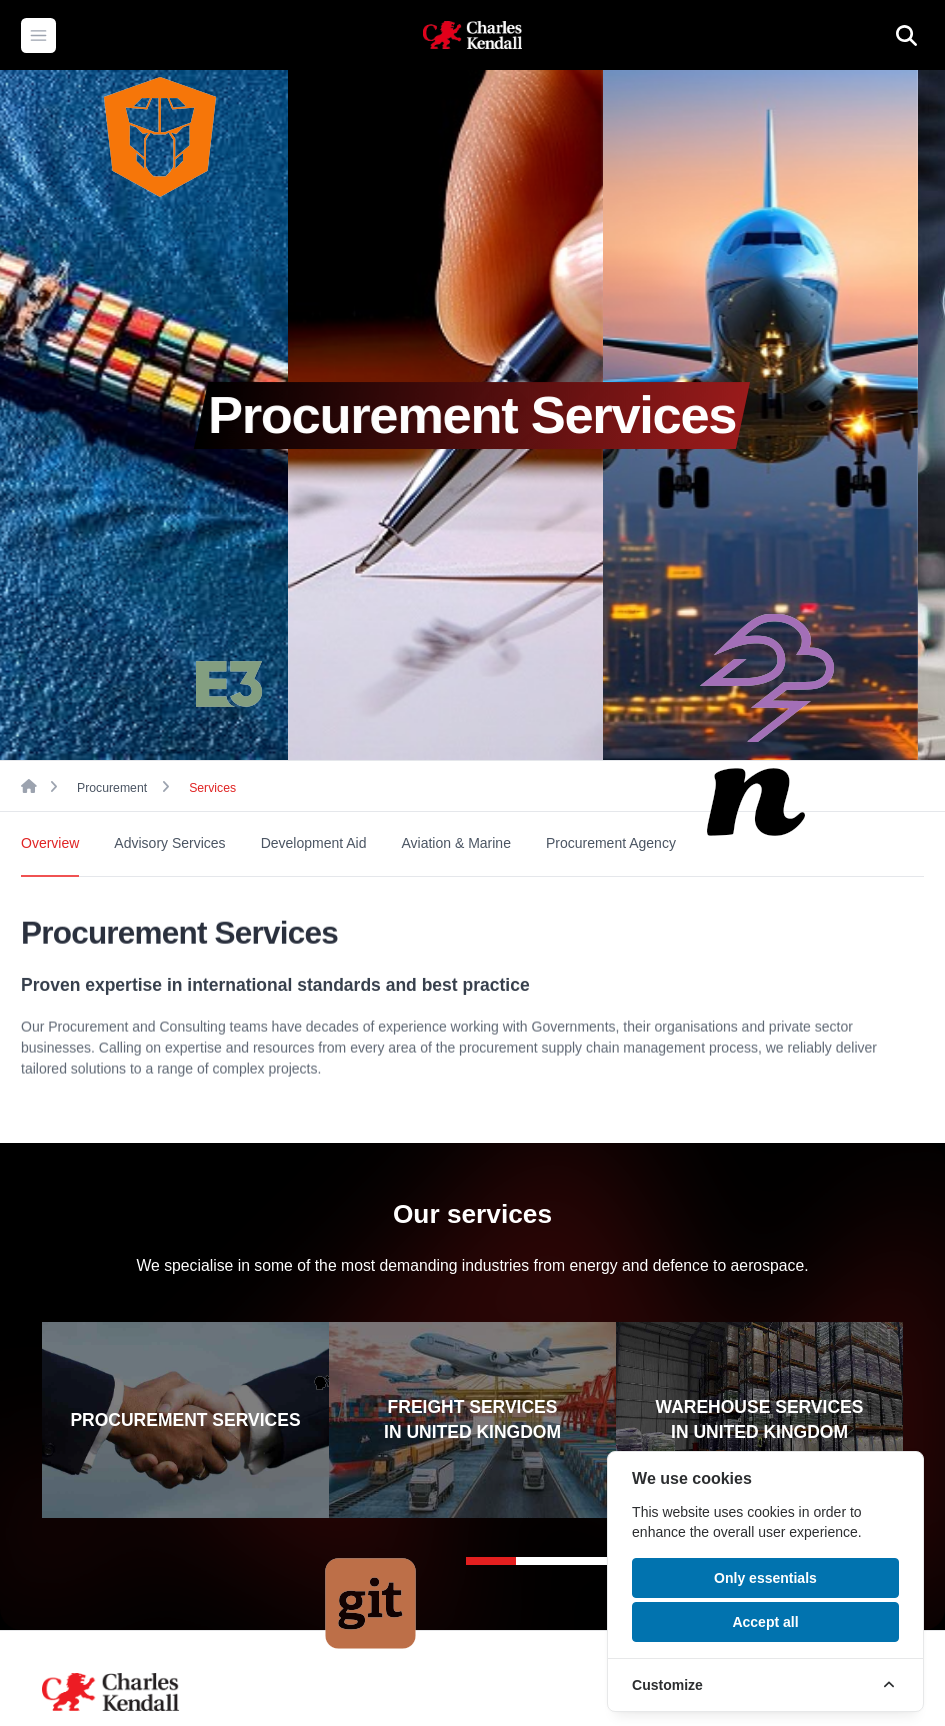  What do you see at coordinates (370, 1603) in the screenshot?
I see `git version control logo` at bounding box center [370, 1603].